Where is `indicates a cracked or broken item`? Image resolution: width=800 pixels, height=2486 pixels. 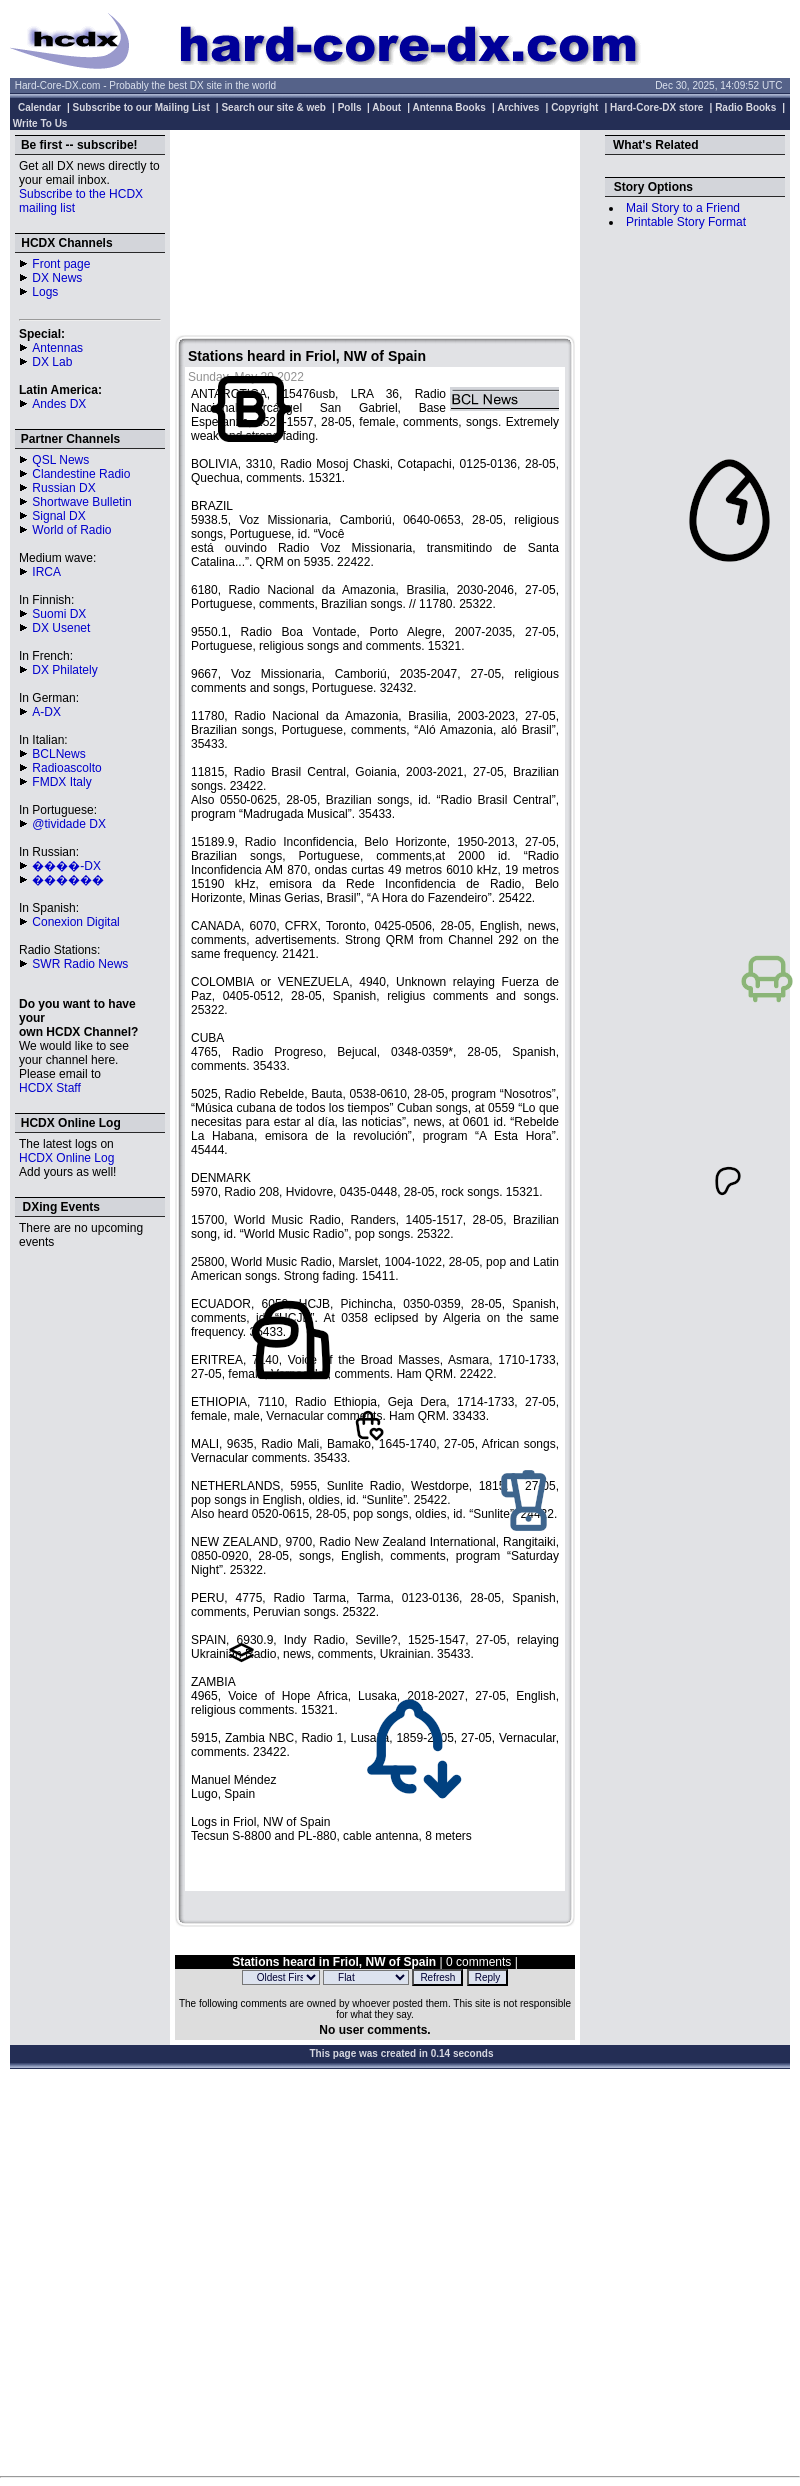 indicates a cracked or broken item is located at coordinates (729, 510).